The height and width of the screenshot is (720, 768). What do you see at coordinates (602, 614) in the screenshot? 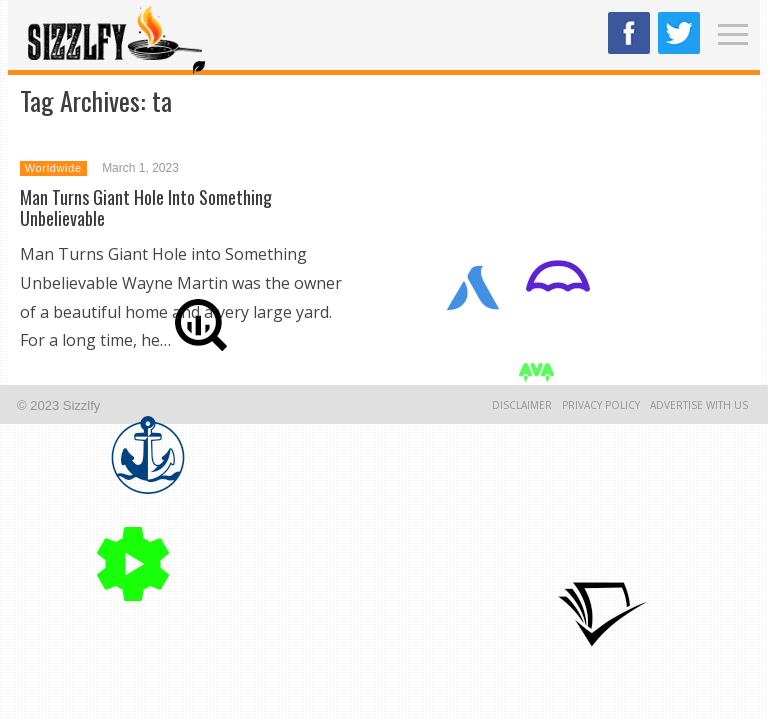
I see `open Semantic Scholar academic search` at bounding box center [602, 614].